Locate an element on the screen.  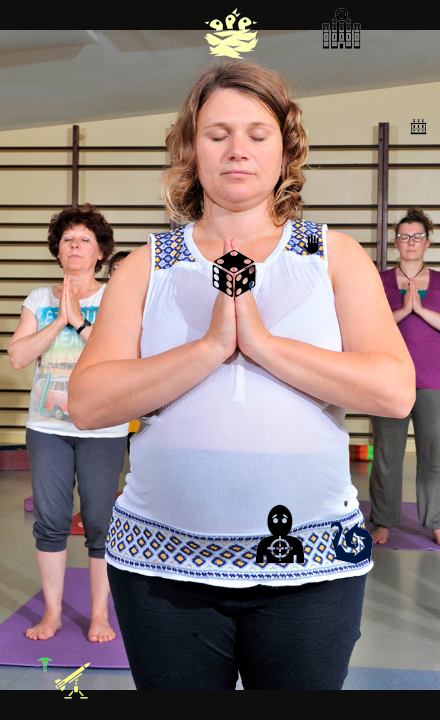
view your nest or home feed is located at coordinates (230, 32).